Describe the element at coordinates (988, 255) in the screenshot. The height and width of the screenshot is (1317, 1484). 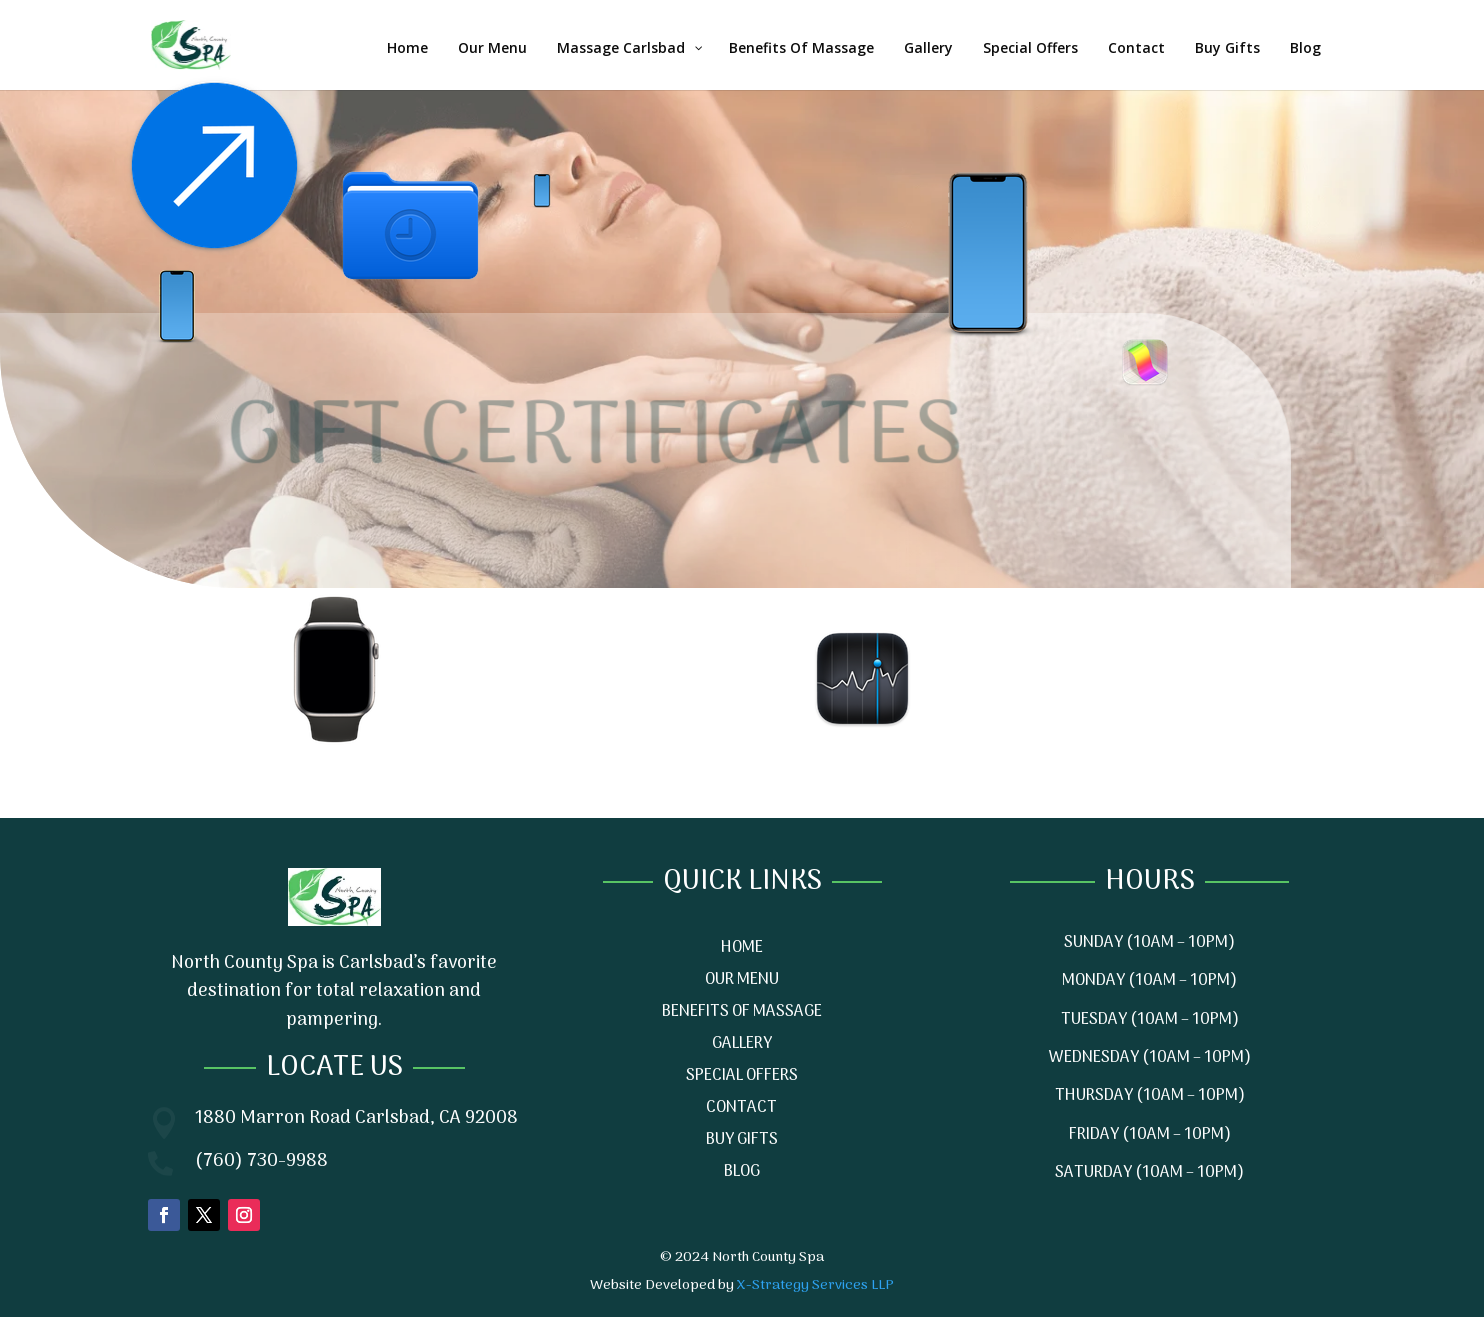
I see `iPhone XS Max device icon` at that location.